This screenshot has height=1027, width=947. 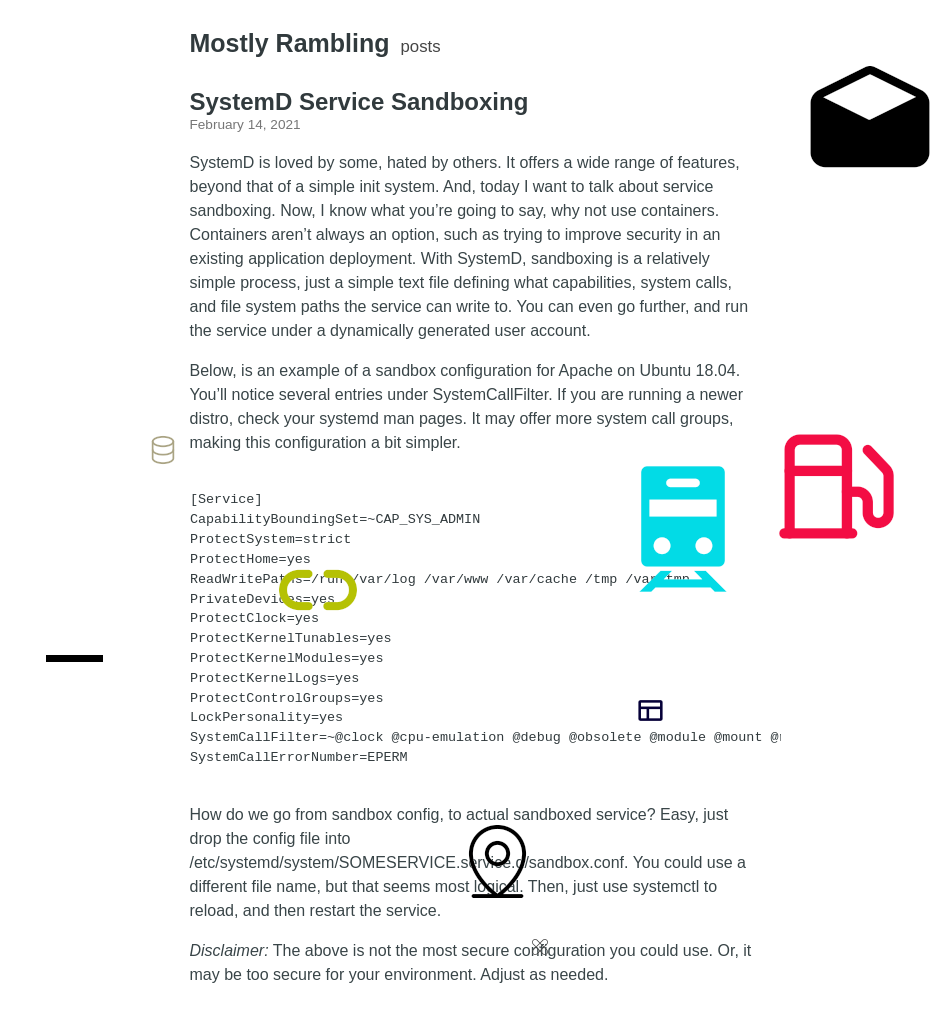 What do you see at coordinates (74, 683) in the screenshot?
I see `maximize window to full screen` at bounding box center [74, 683].